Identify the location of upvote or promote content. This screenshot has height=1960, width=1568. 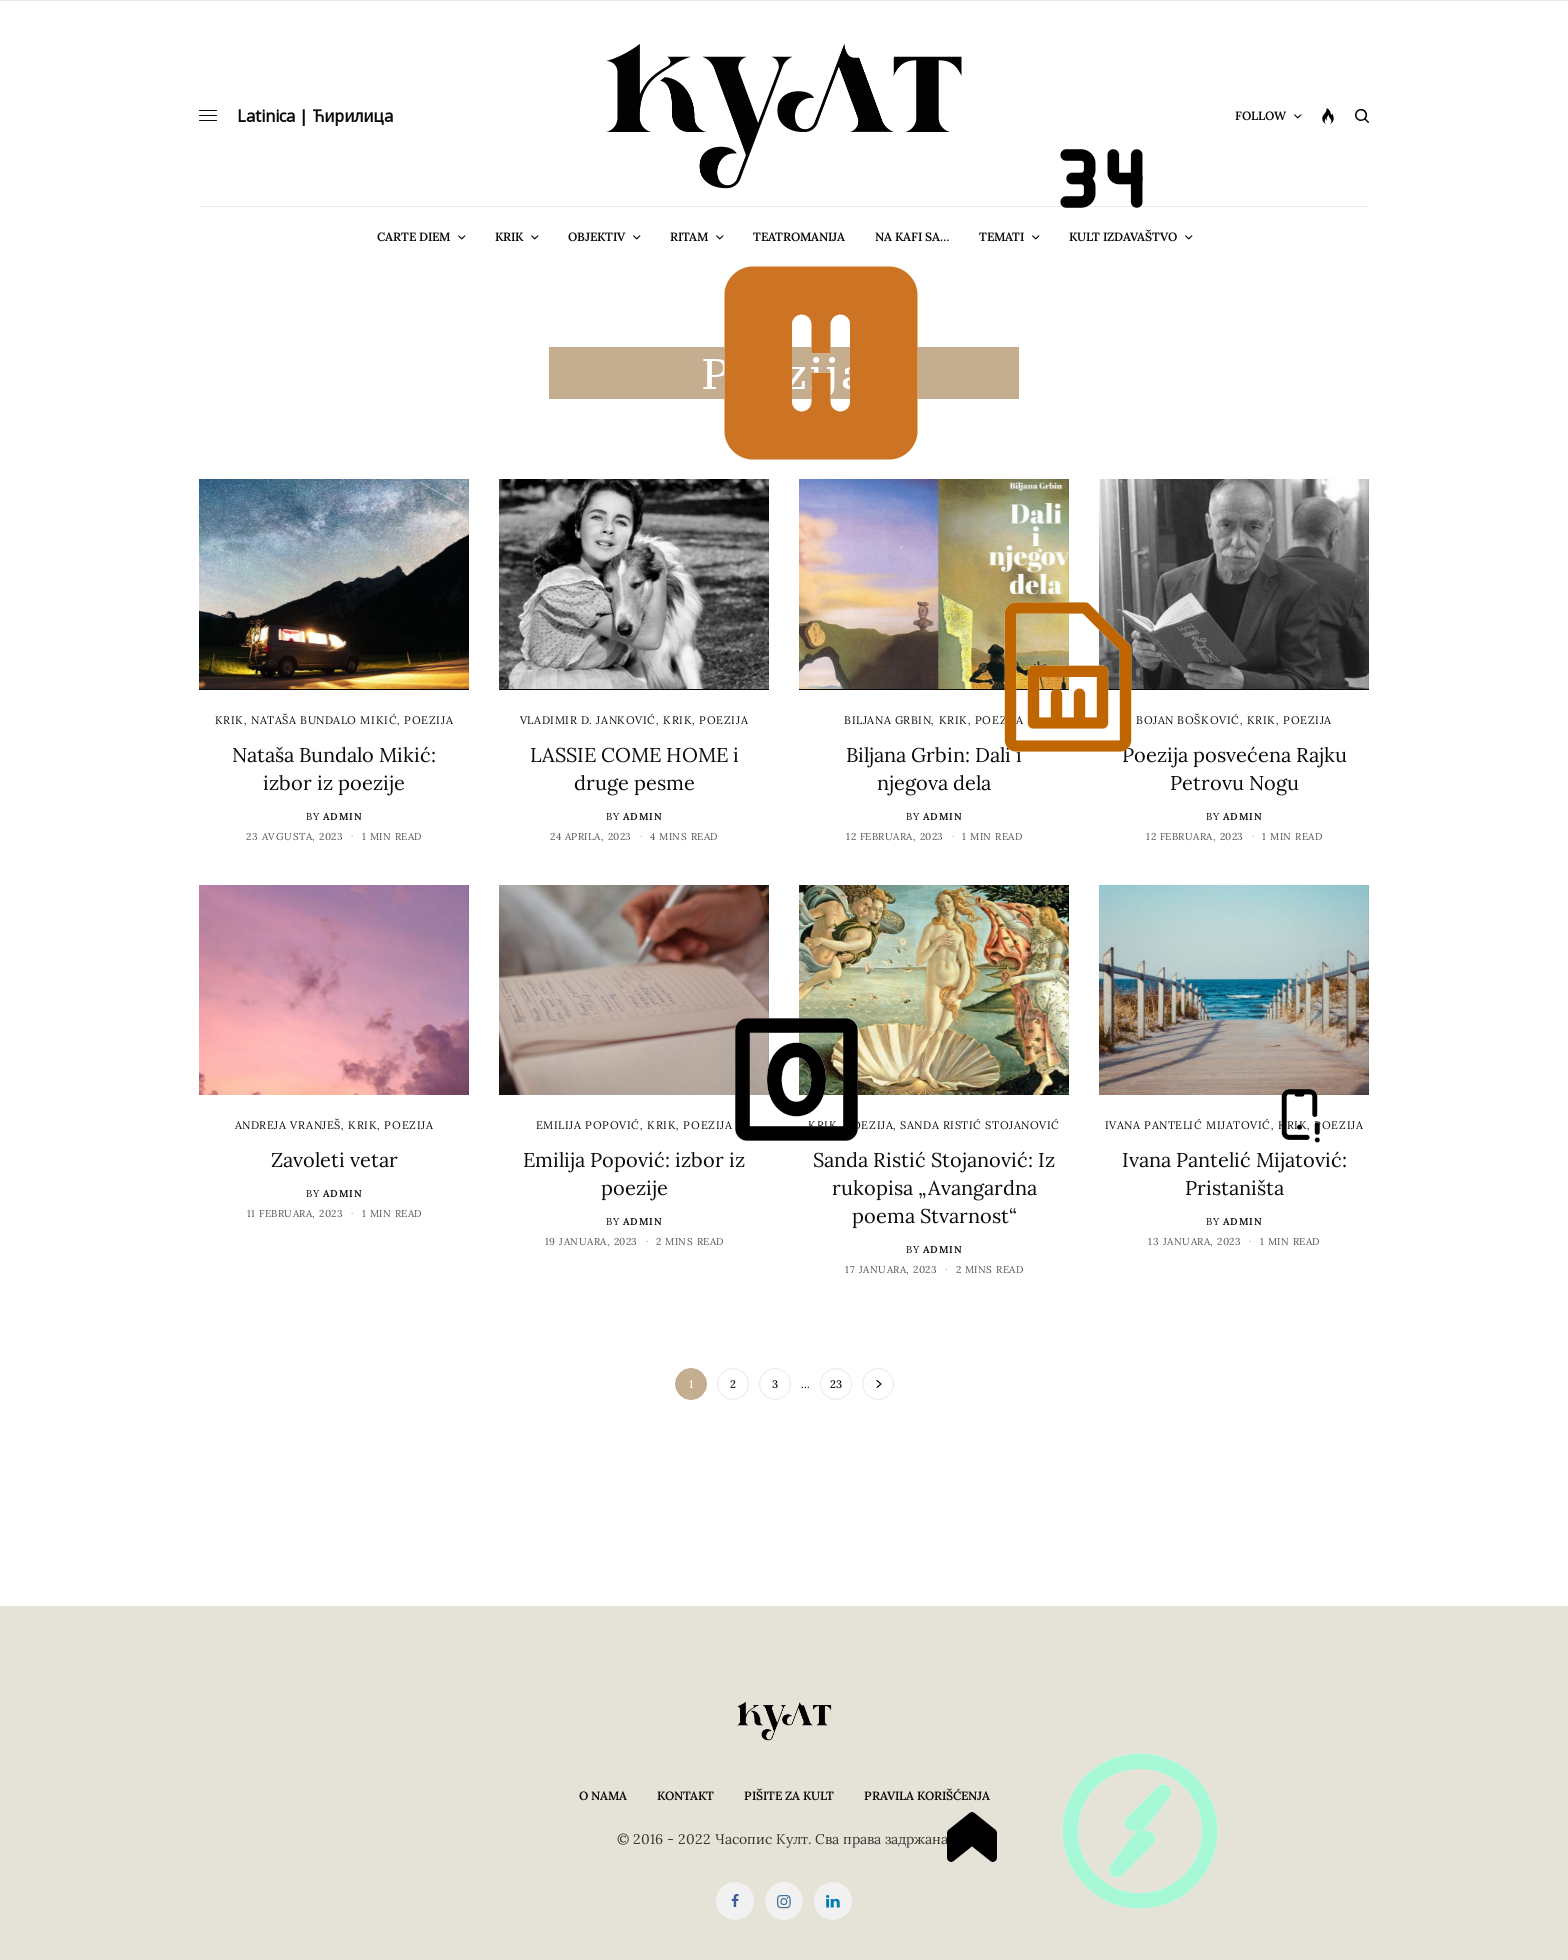
(972, 1837).